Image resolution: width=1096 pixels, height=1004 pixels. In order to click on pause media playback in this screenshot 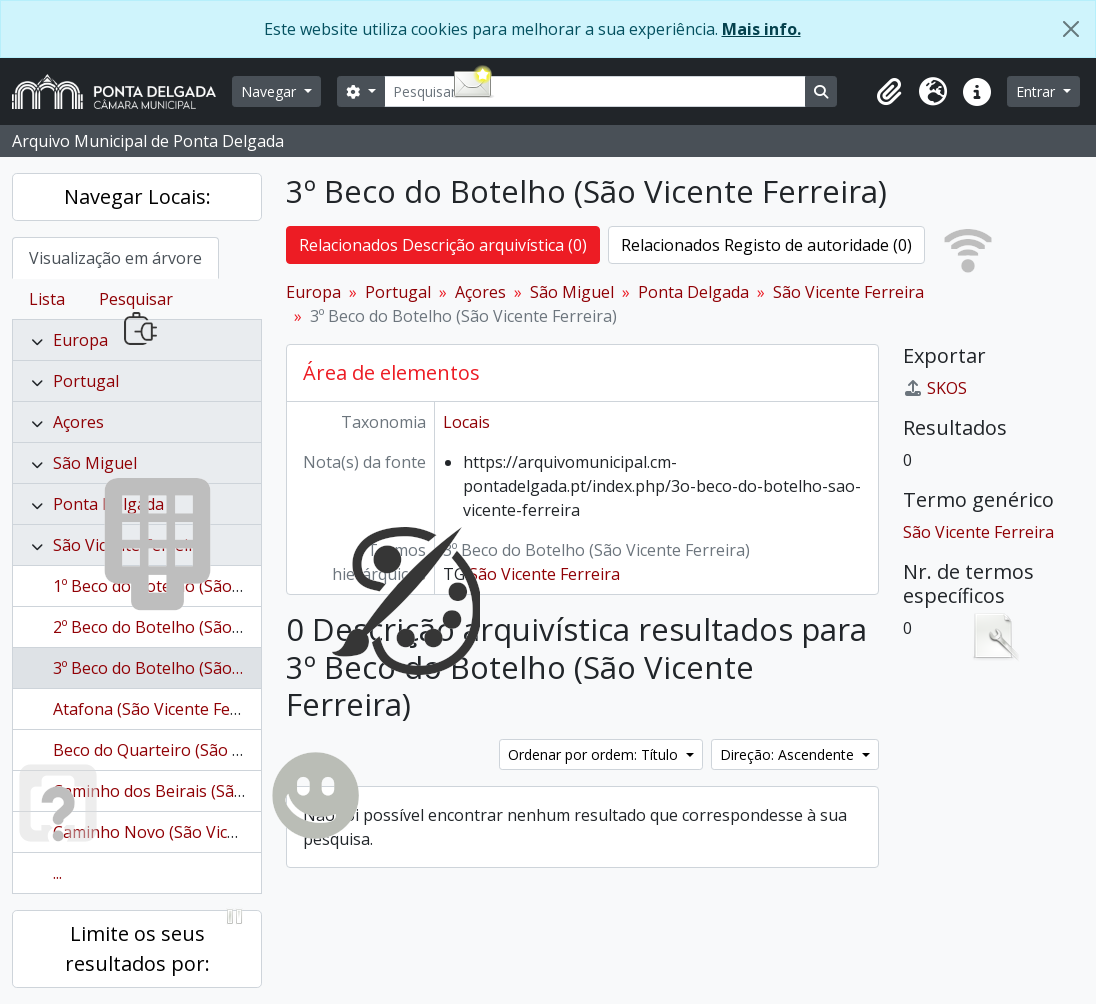, I will do `click(234, 916)`.